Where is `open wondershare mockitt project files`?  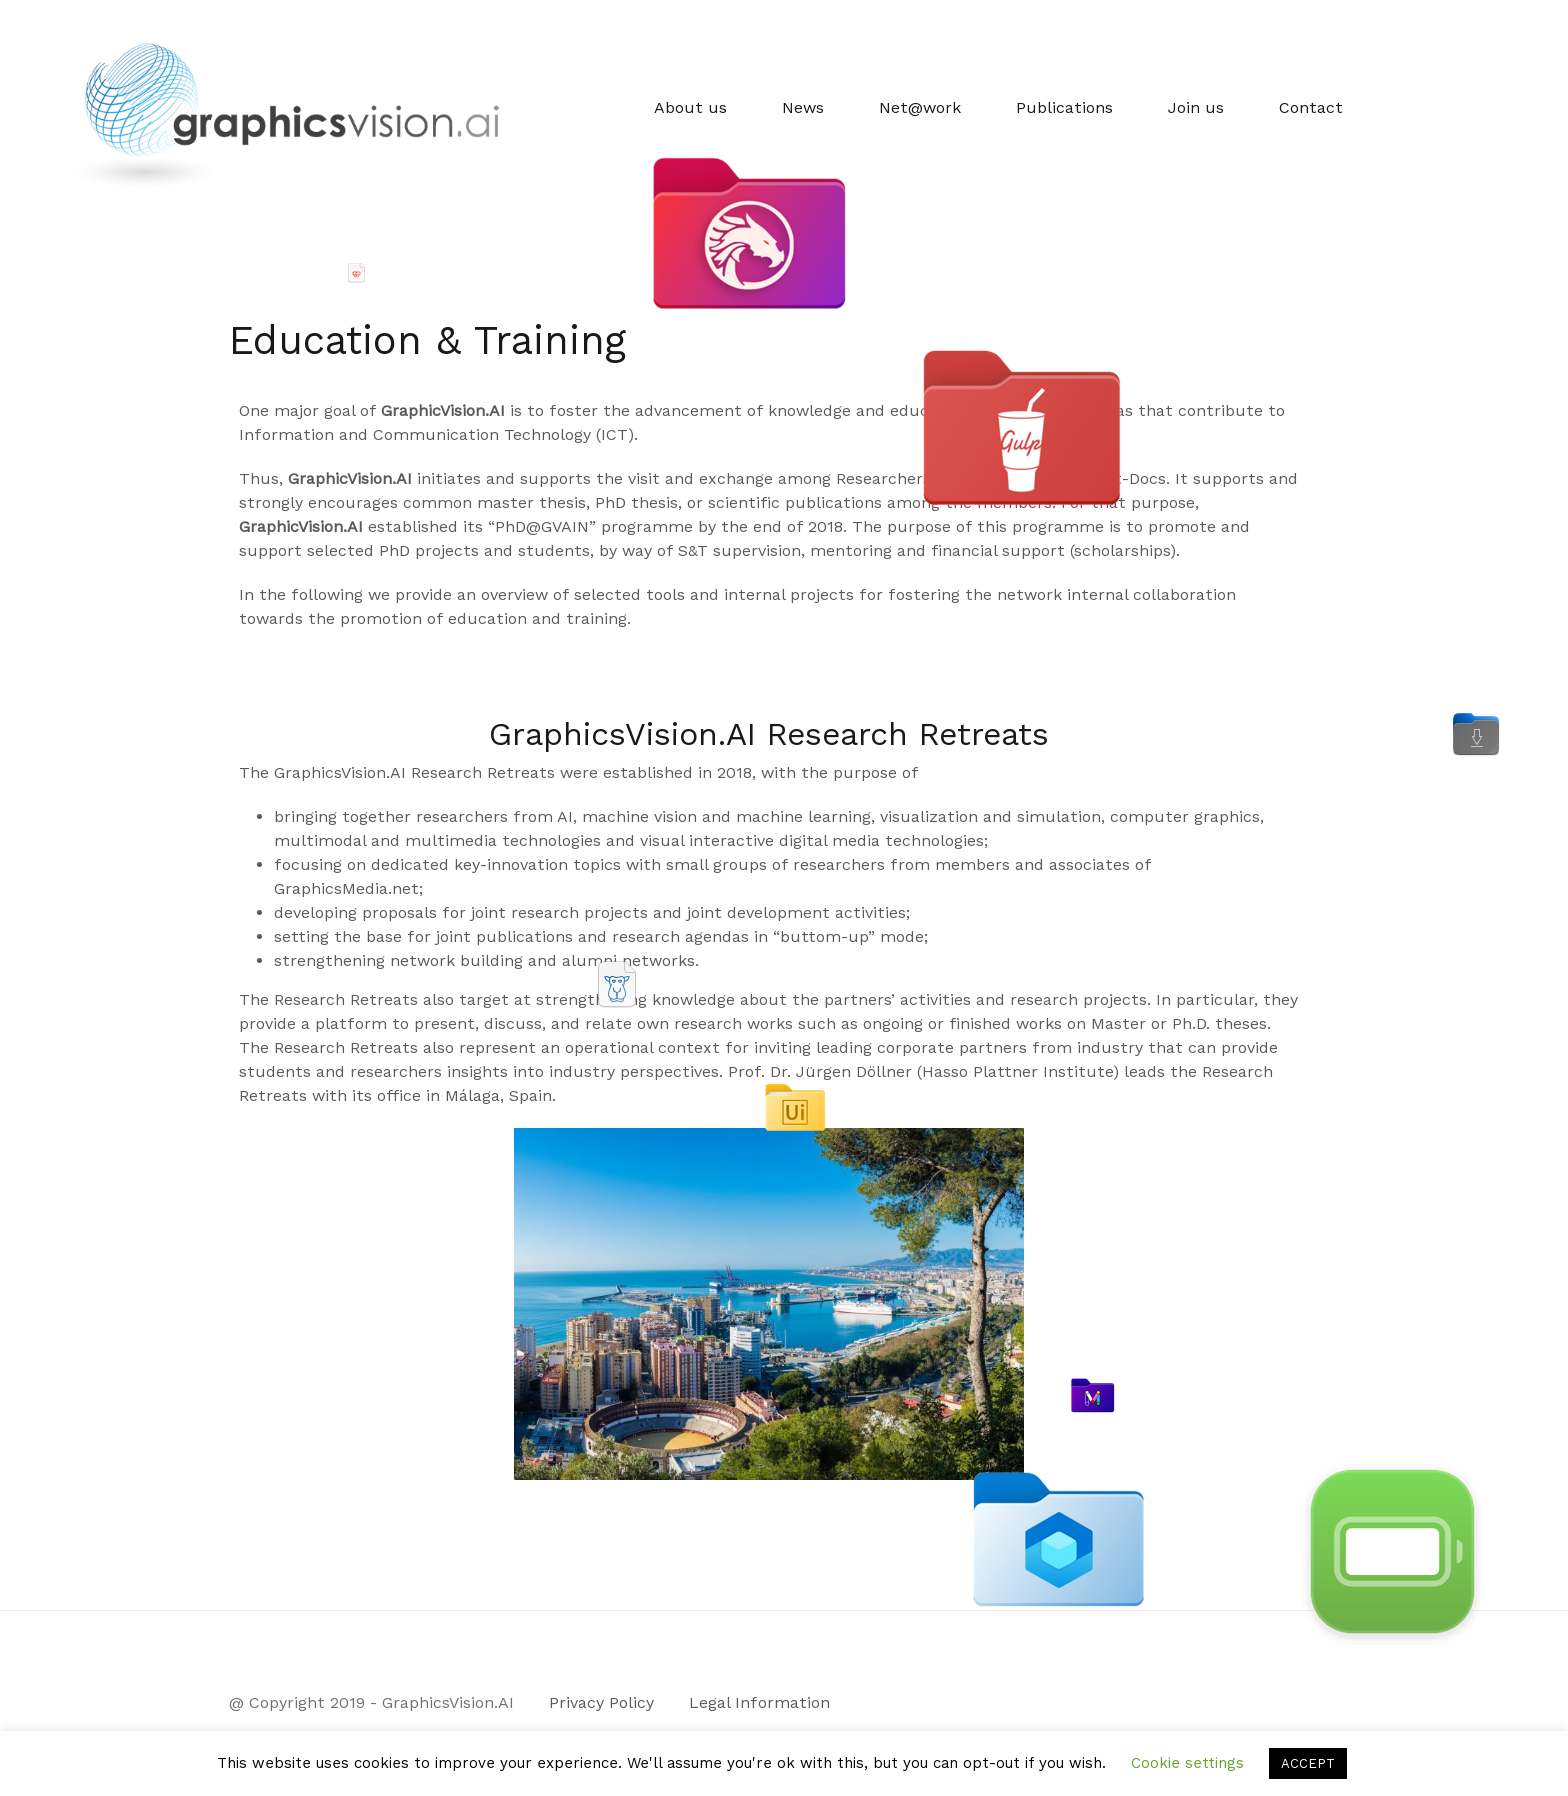
open wondershare mockitt project files is located at coordinates (1092, 1396).